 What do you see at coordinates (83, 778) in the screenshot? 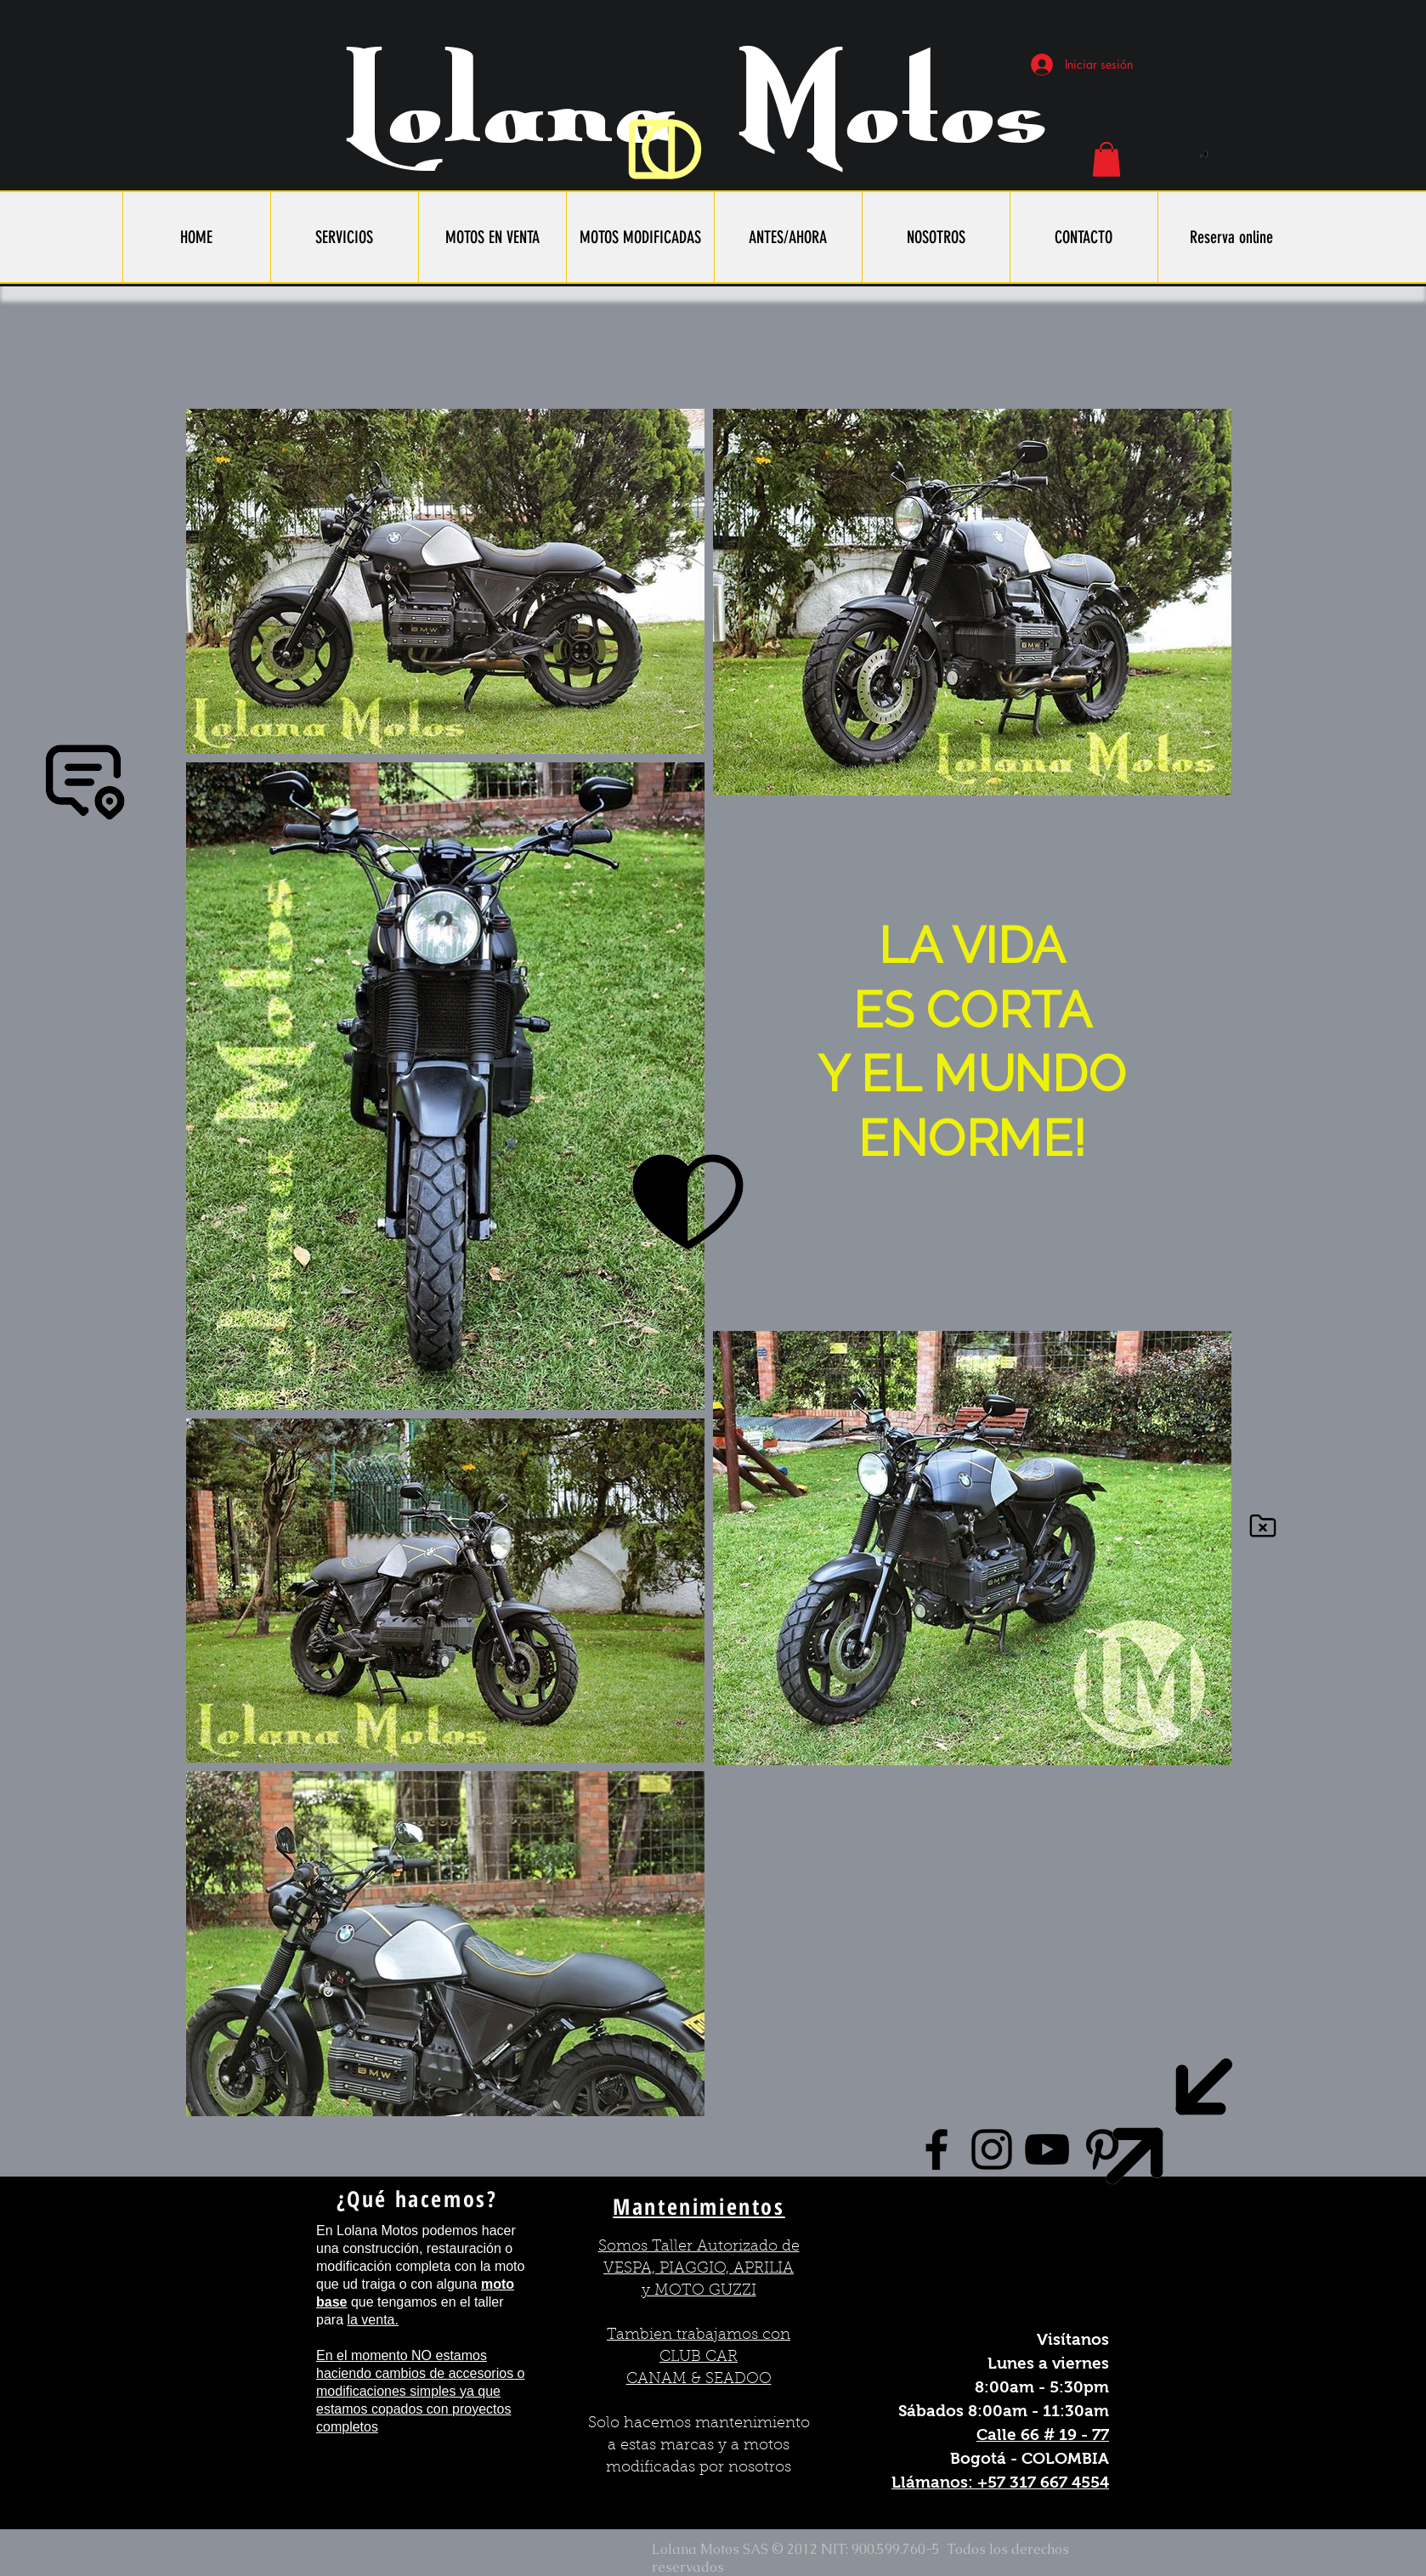
I see `pin a message to a specific location` at bounding box center [83, 778].